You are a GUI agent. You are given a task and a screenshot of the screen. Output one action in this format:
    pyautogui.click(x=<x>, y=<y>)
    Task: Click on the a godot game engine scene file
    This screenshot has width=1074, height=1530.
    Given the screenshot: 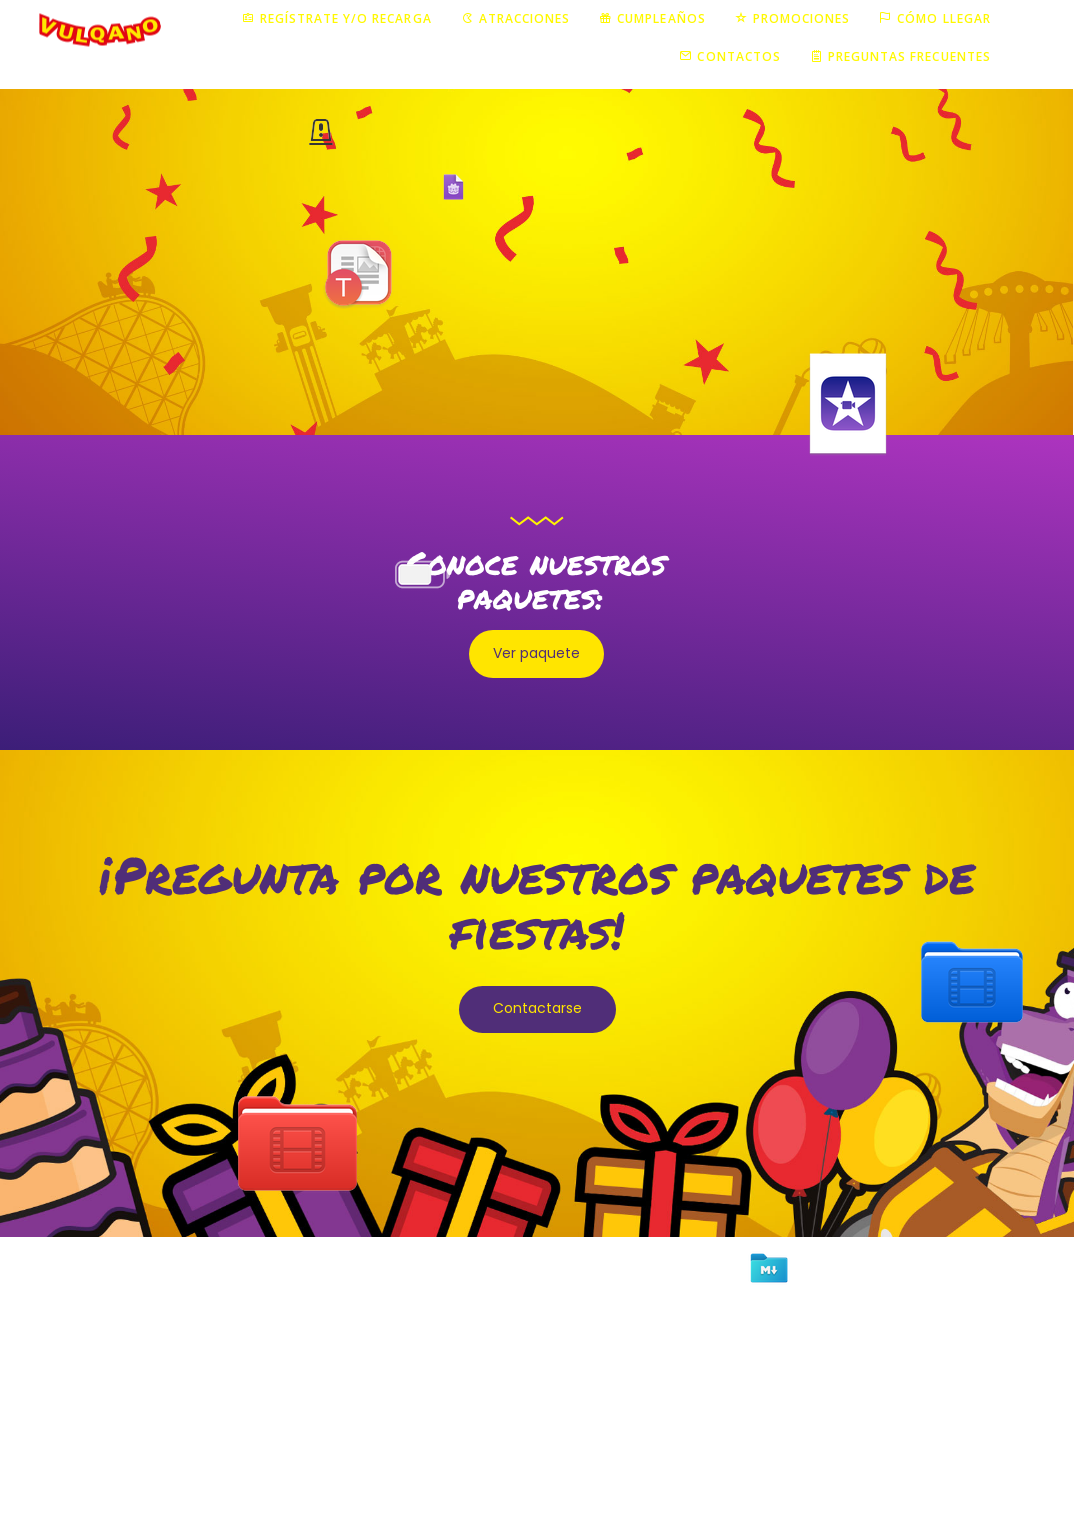 What is the action you would take?
    pyautogui.click(x=453, y=187)
    